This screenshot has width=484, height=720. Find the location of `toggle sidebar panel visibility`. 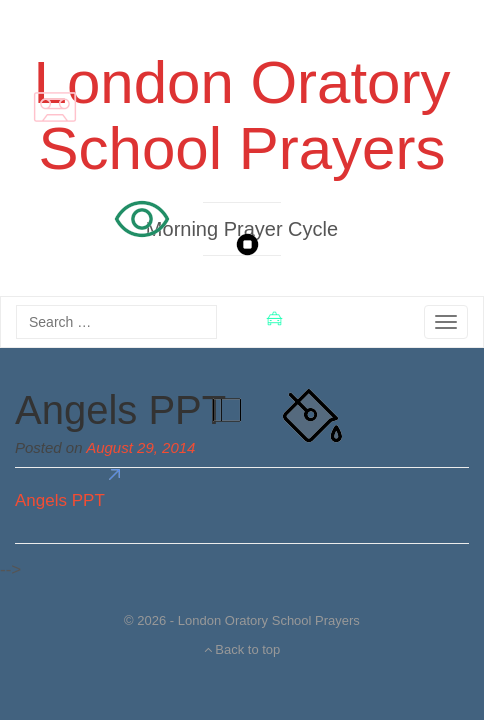

toggle sidebar panel visibility is located at coordinates (227, 410).